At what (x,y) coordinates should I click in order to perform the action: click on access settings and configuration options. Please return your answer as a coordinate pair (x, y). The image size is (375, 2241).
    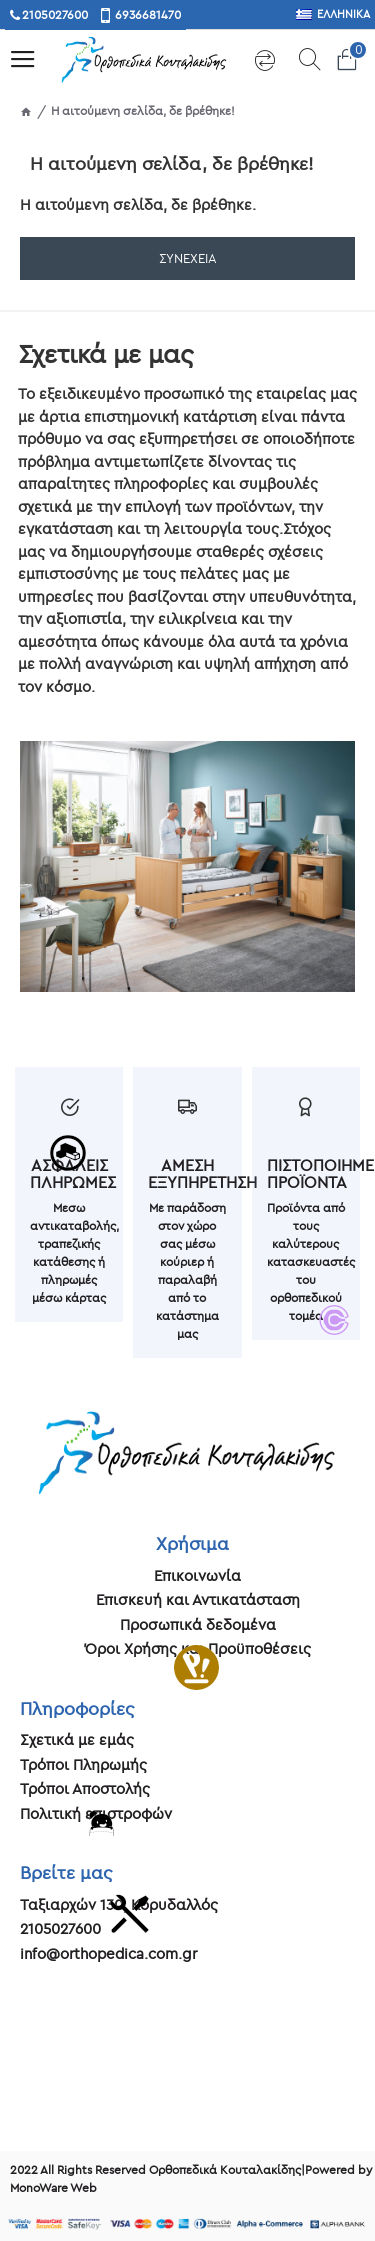
    Looking at the image, I should click on (130, 1914).